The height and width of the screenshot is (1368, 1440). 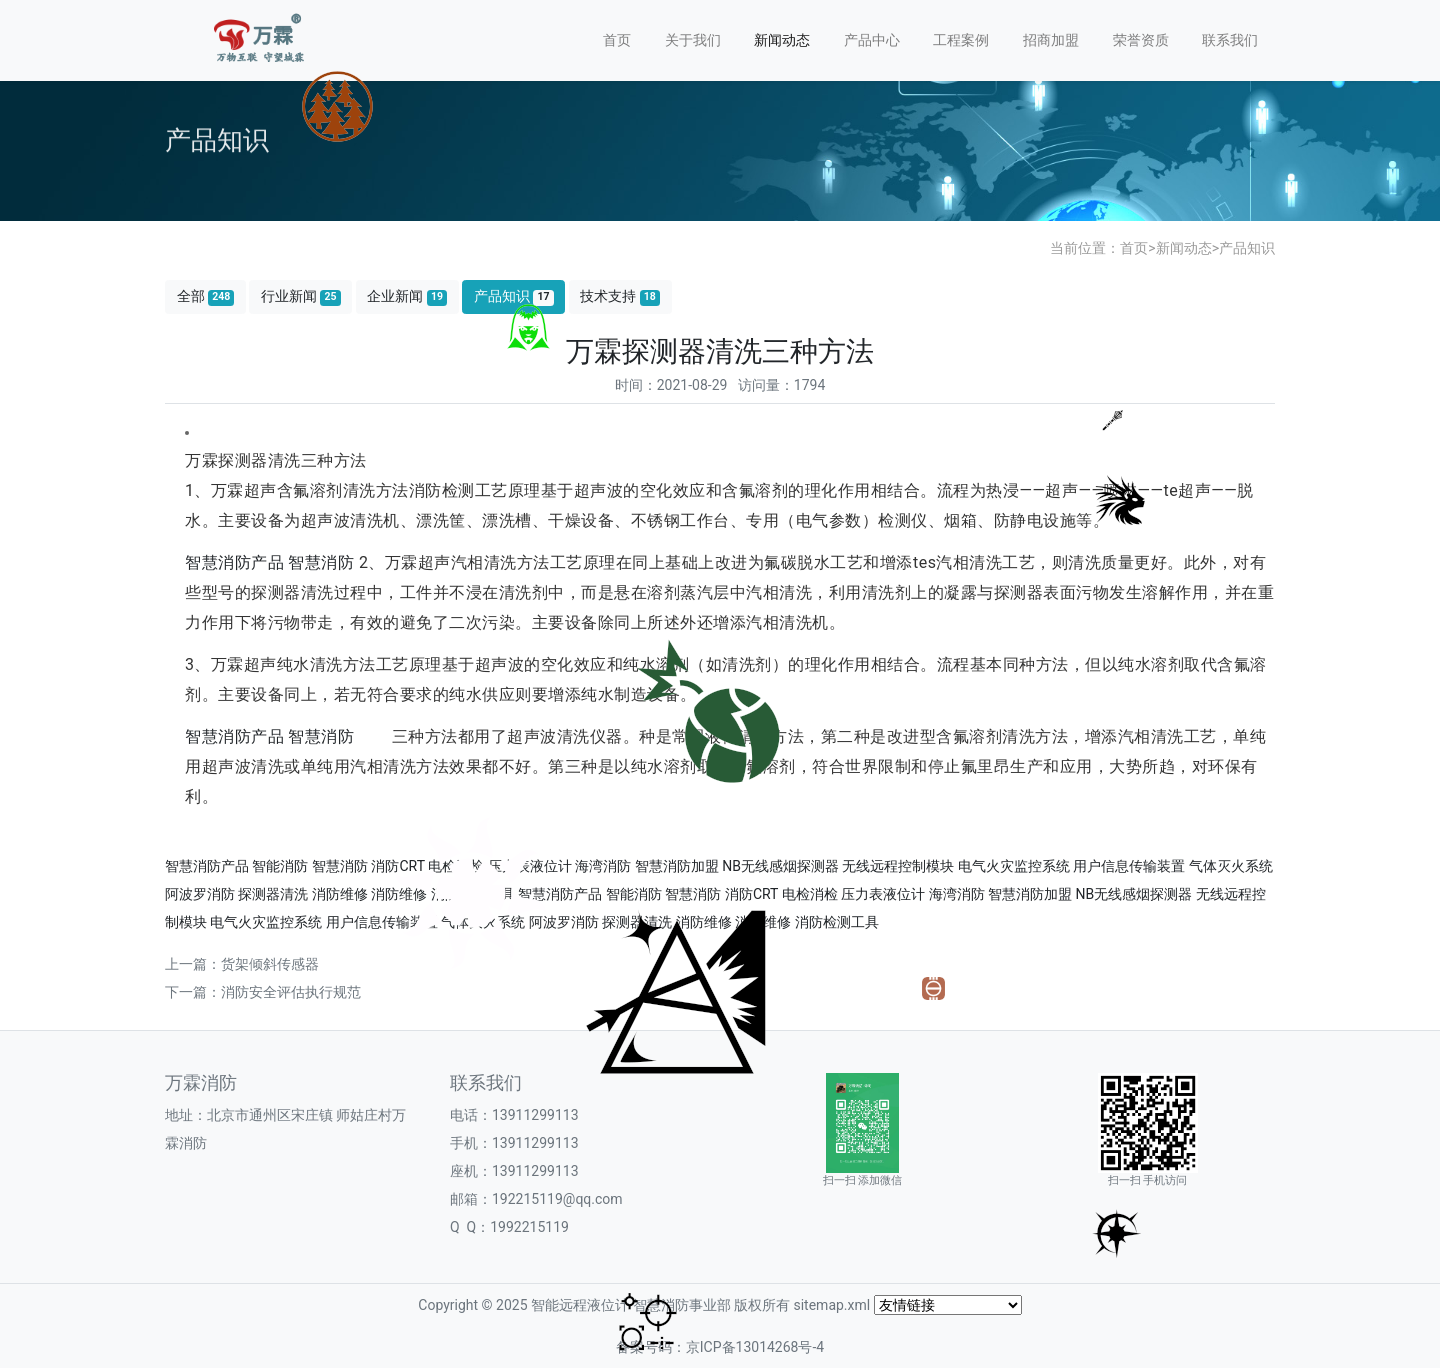 I want to click on select multiple targets or objects, so click(x=646, y=1321).